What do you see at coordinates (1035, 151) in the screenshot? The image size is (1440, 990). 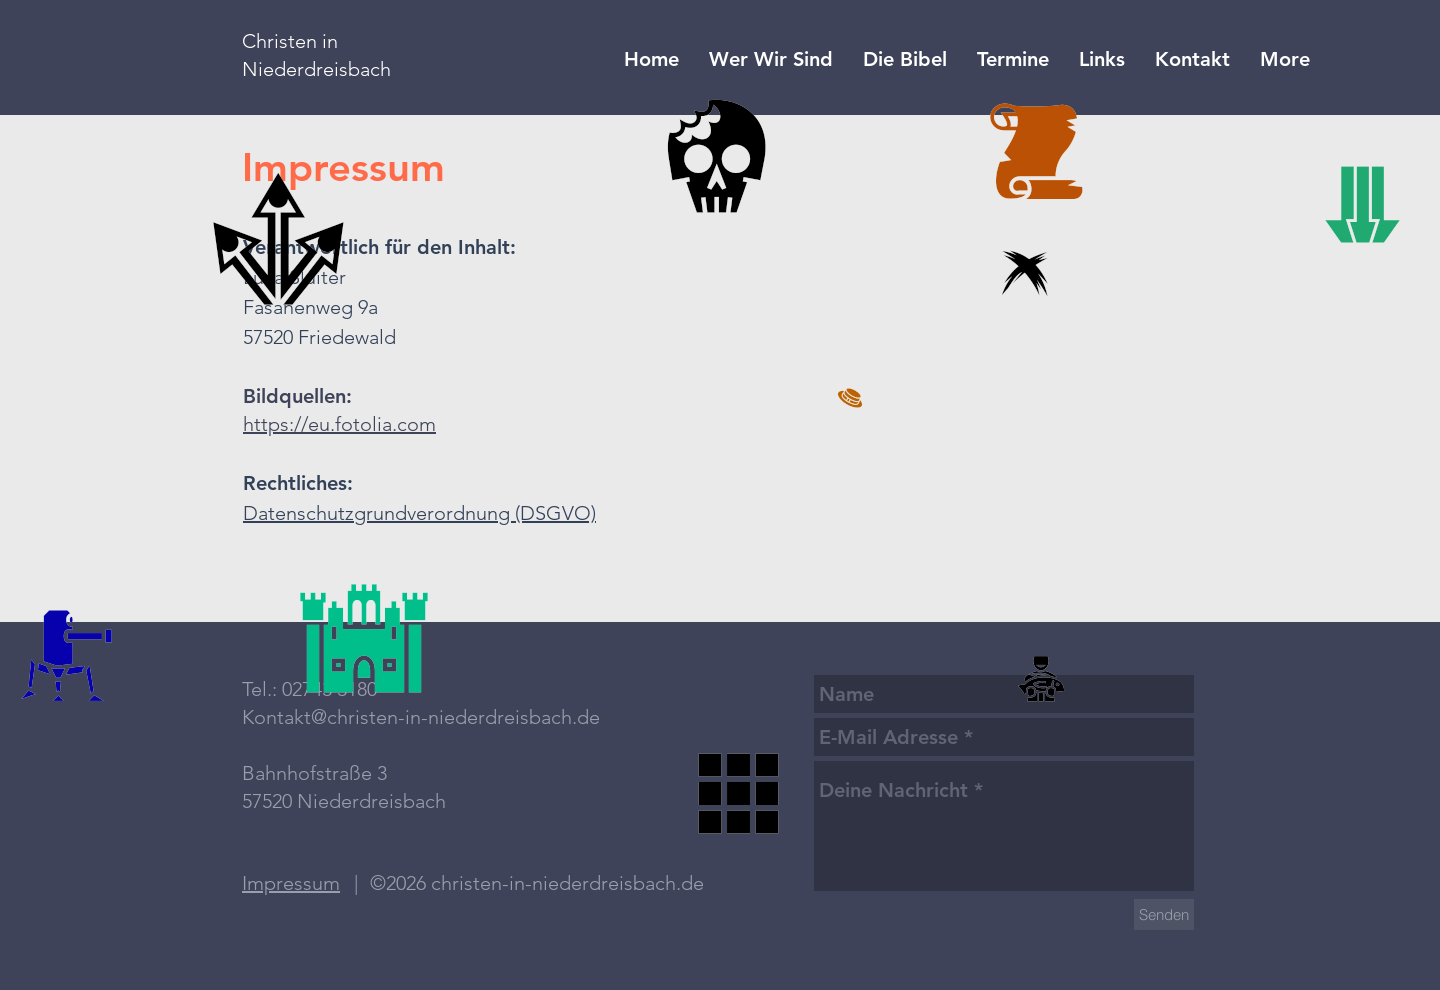 I see `view quest details or storyline` at bounding box center [1035, 151].